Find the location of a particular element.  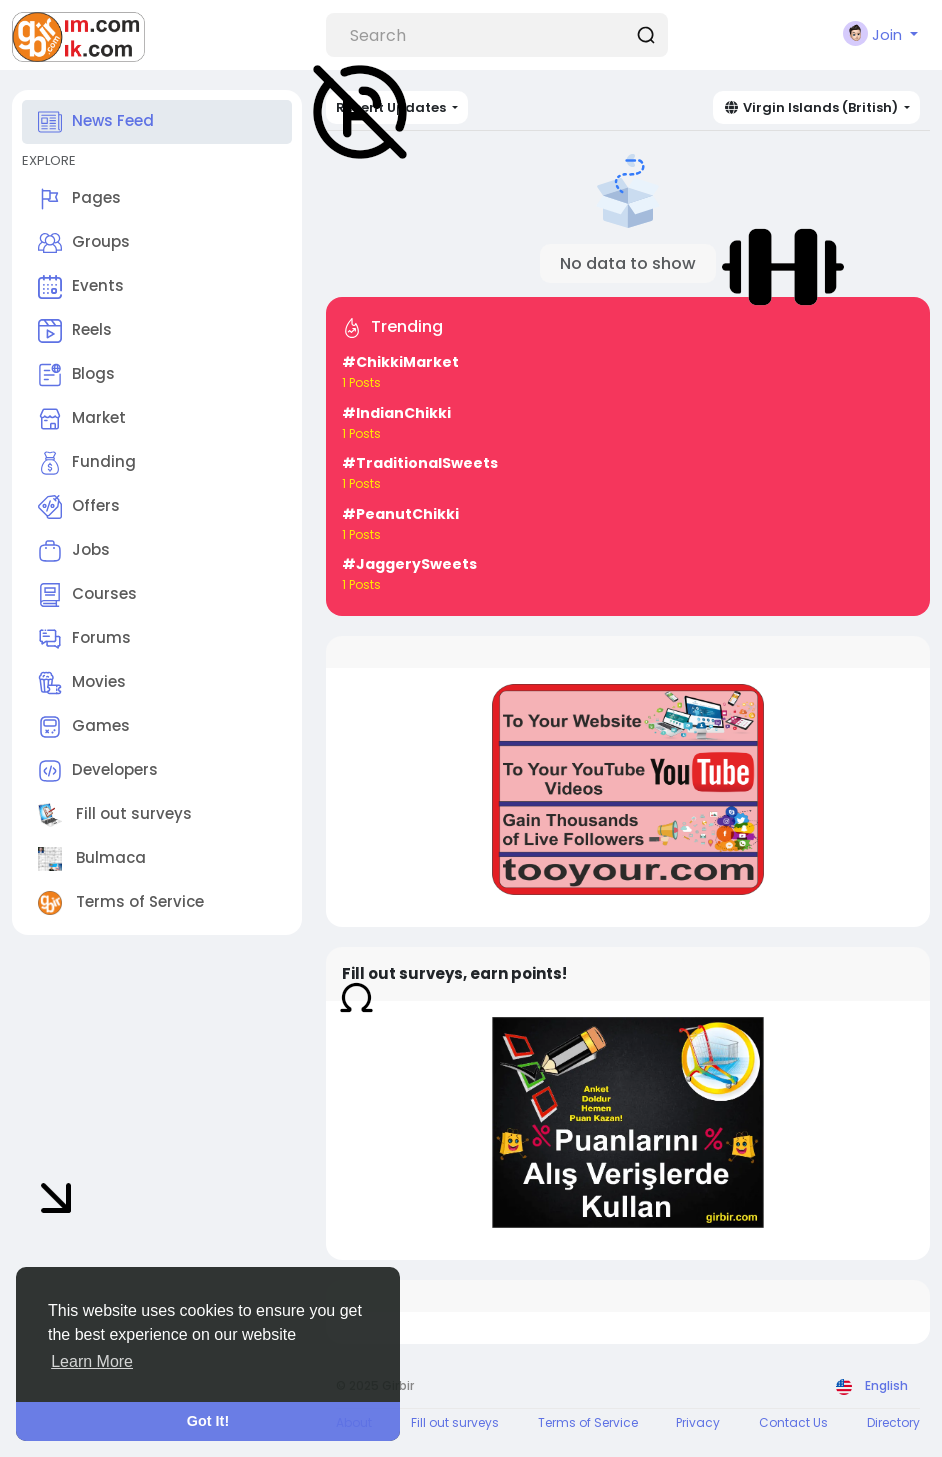

represents the omega symbol in mathematical or scientific contexts is located at coordinates (356, 997).